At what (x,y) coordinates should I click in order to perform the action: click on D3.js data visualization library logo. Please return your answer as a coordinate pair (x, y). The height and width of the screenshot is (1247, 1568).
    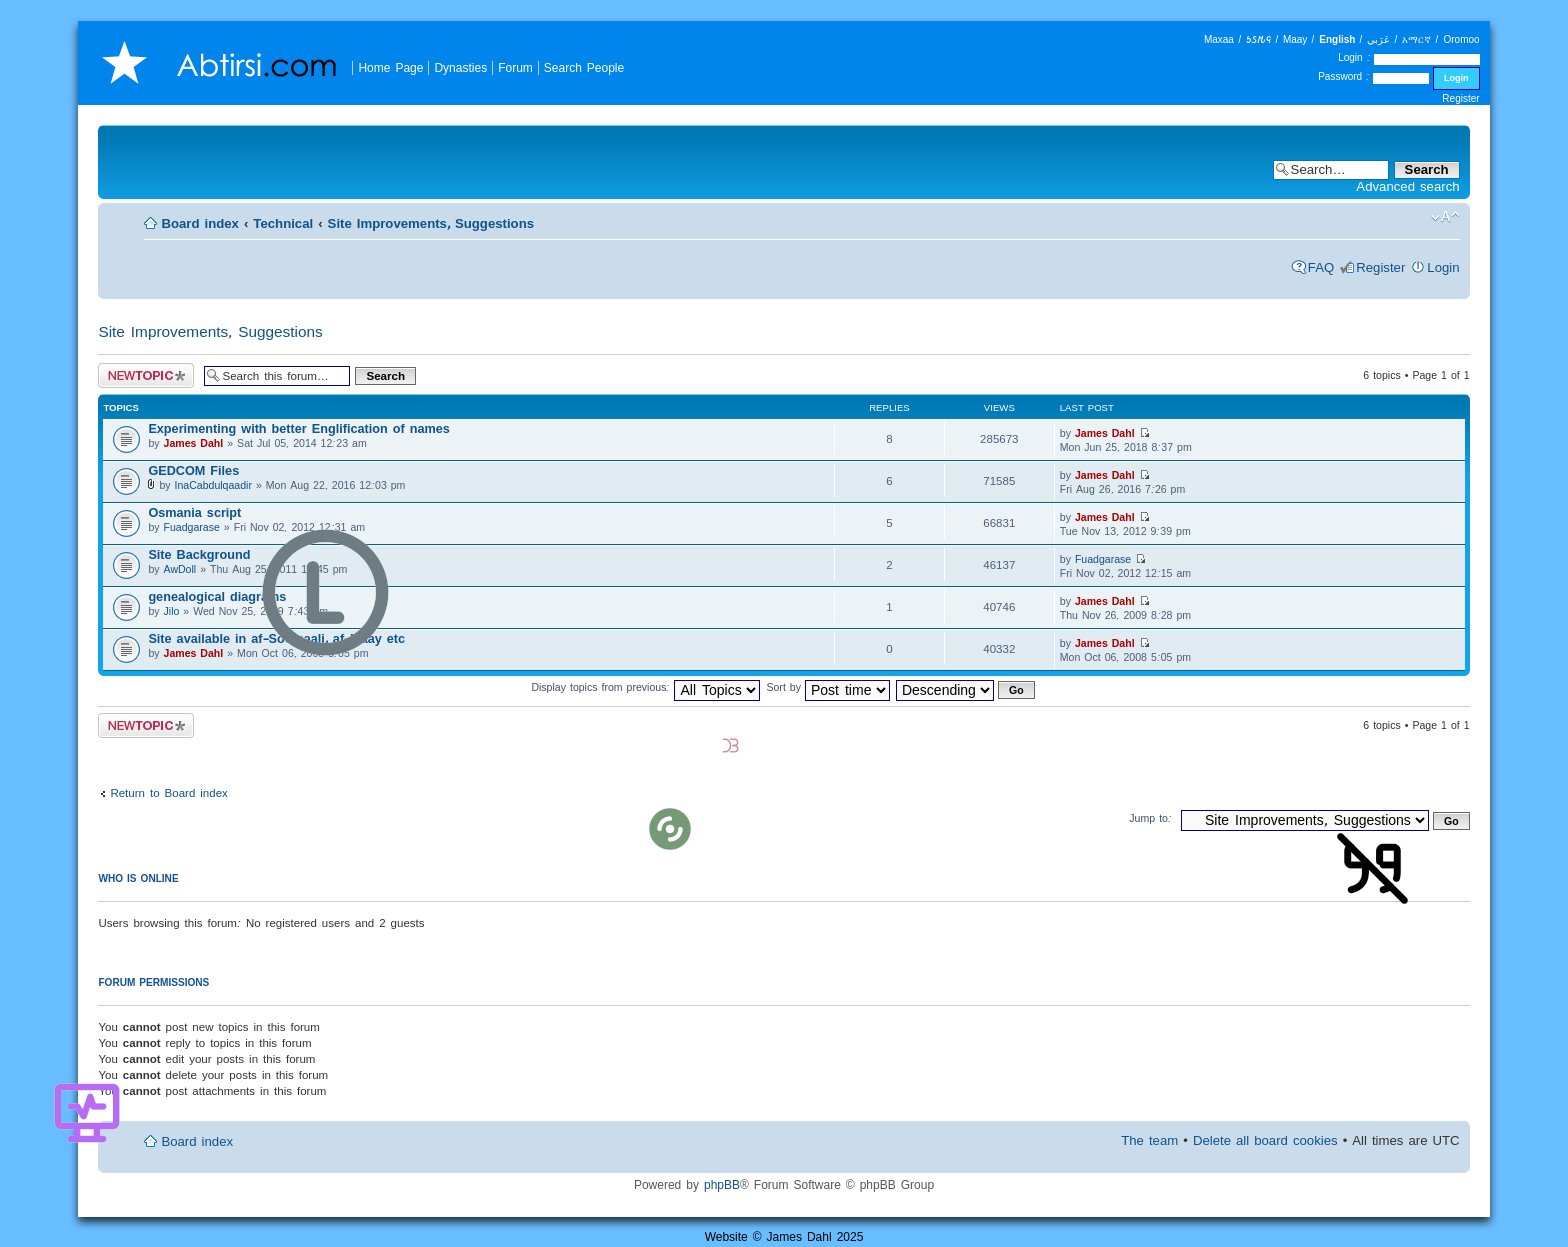
    Looking at the image, I should click on (730, 745).